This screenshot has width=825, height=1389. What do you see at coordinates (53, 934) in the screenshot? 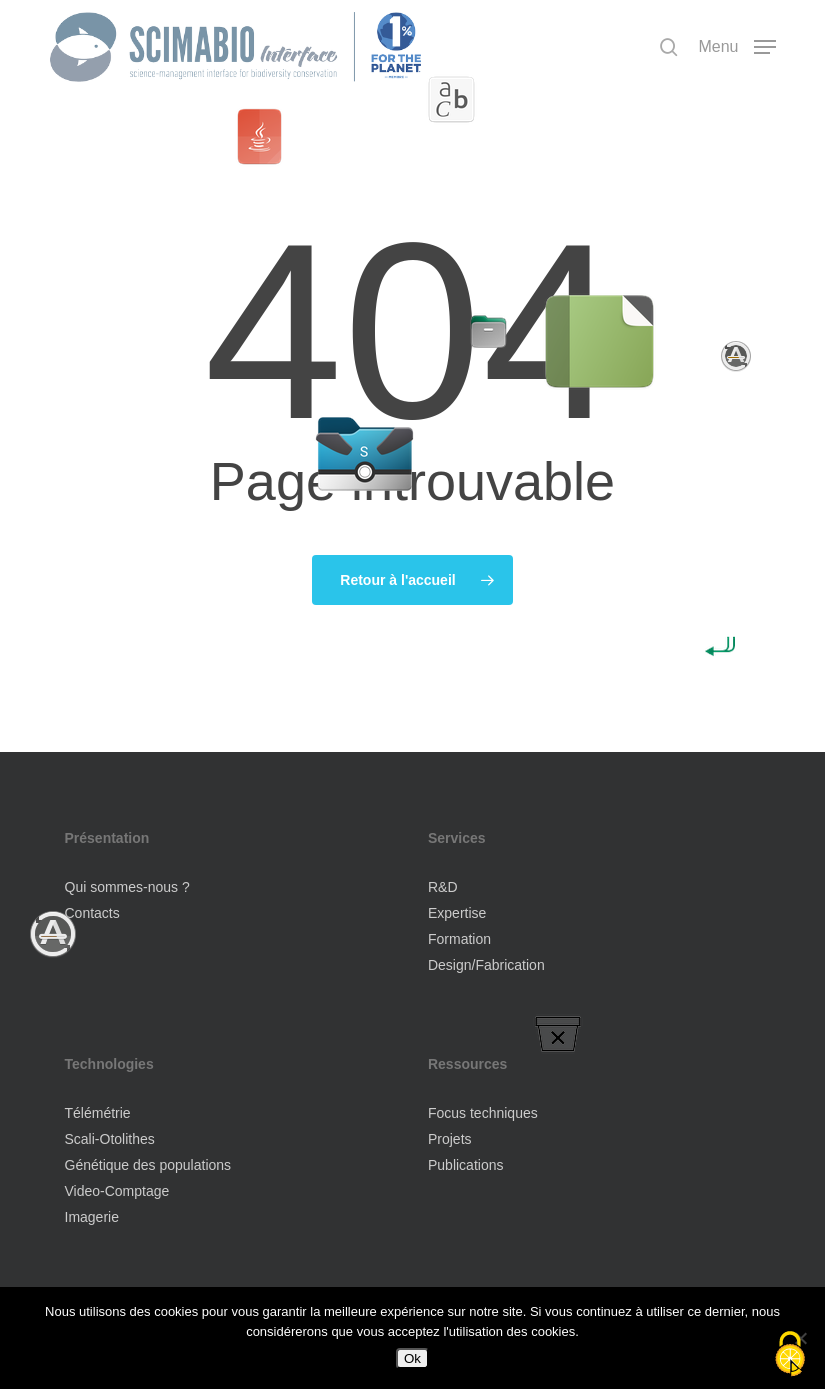
I see `open the software update notifier app` at bounding box center [53, 934].